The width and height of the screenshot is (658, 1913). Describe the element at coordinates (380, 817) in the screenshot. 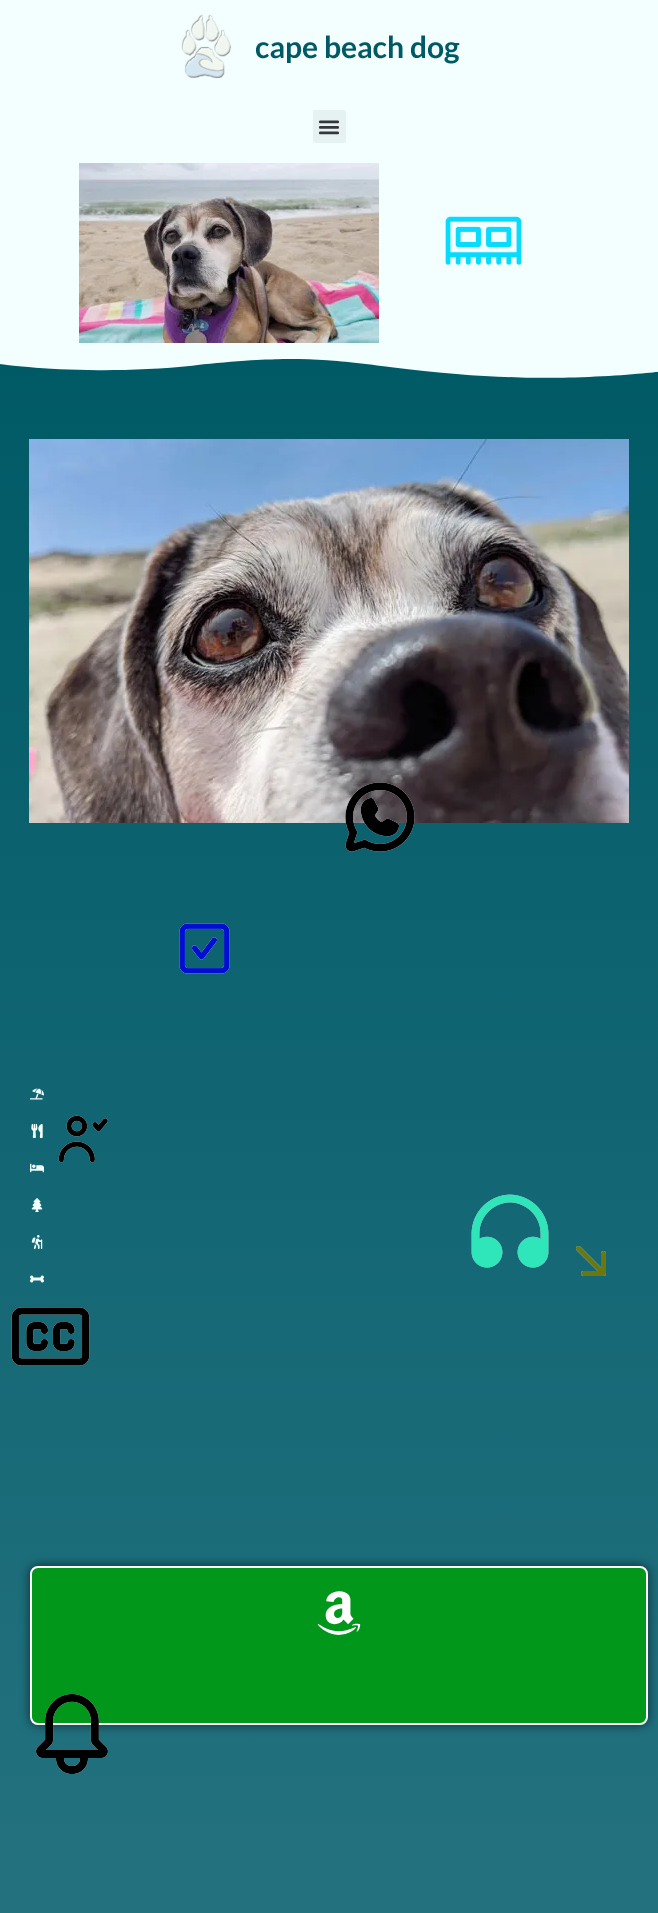

I see `open WhatsApp messaging app` at that location.